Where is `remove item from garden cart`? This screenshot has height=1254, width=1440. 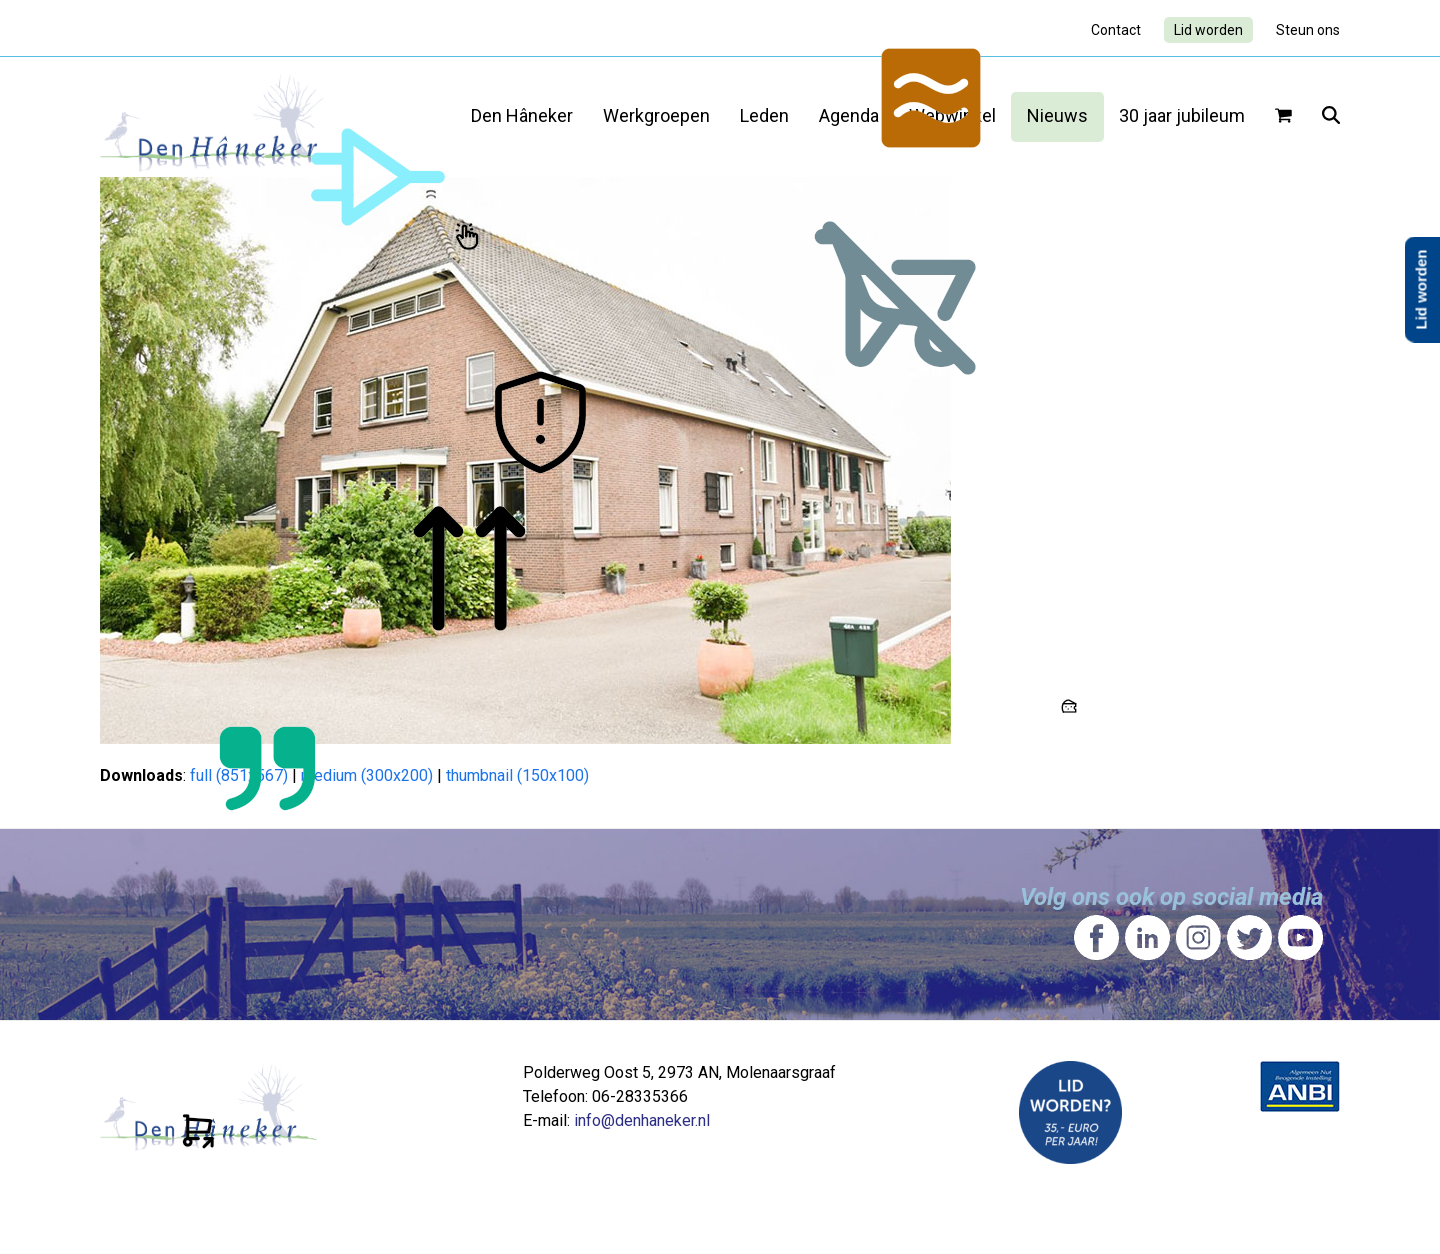
remove item from garden cart is located at coordinates (899, 298).